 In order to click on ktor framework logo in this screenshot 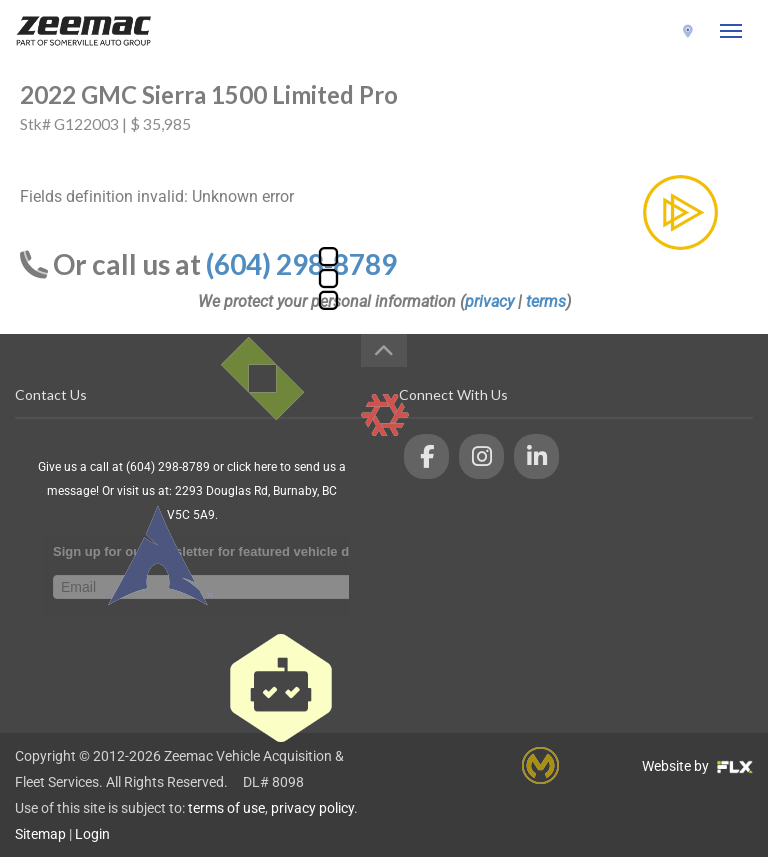, I will do `click(262, 378)`.